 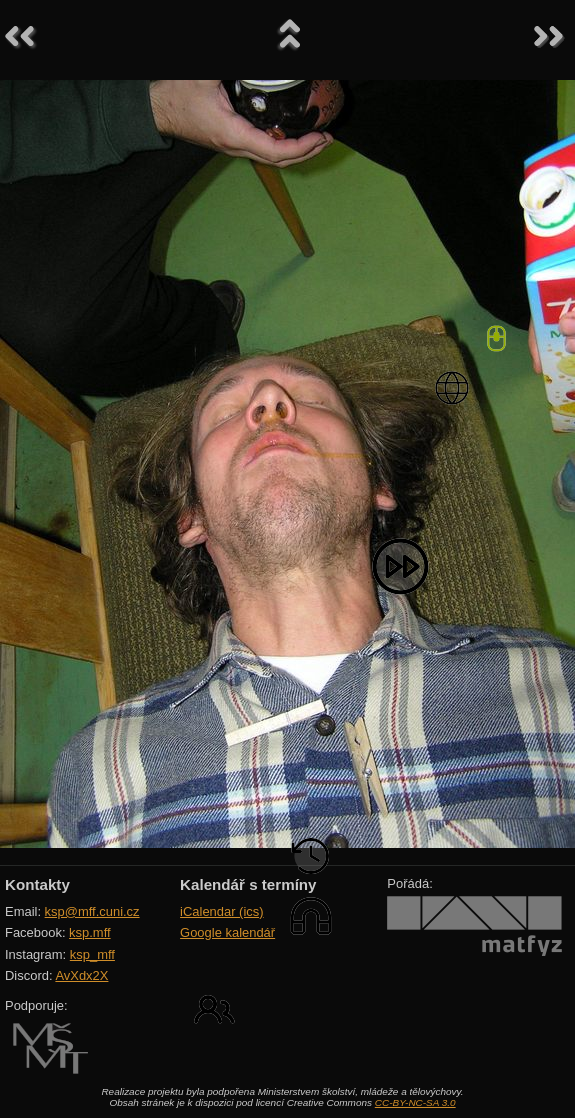 I want to click on fast forward media playback, so click(x=400, y=566).